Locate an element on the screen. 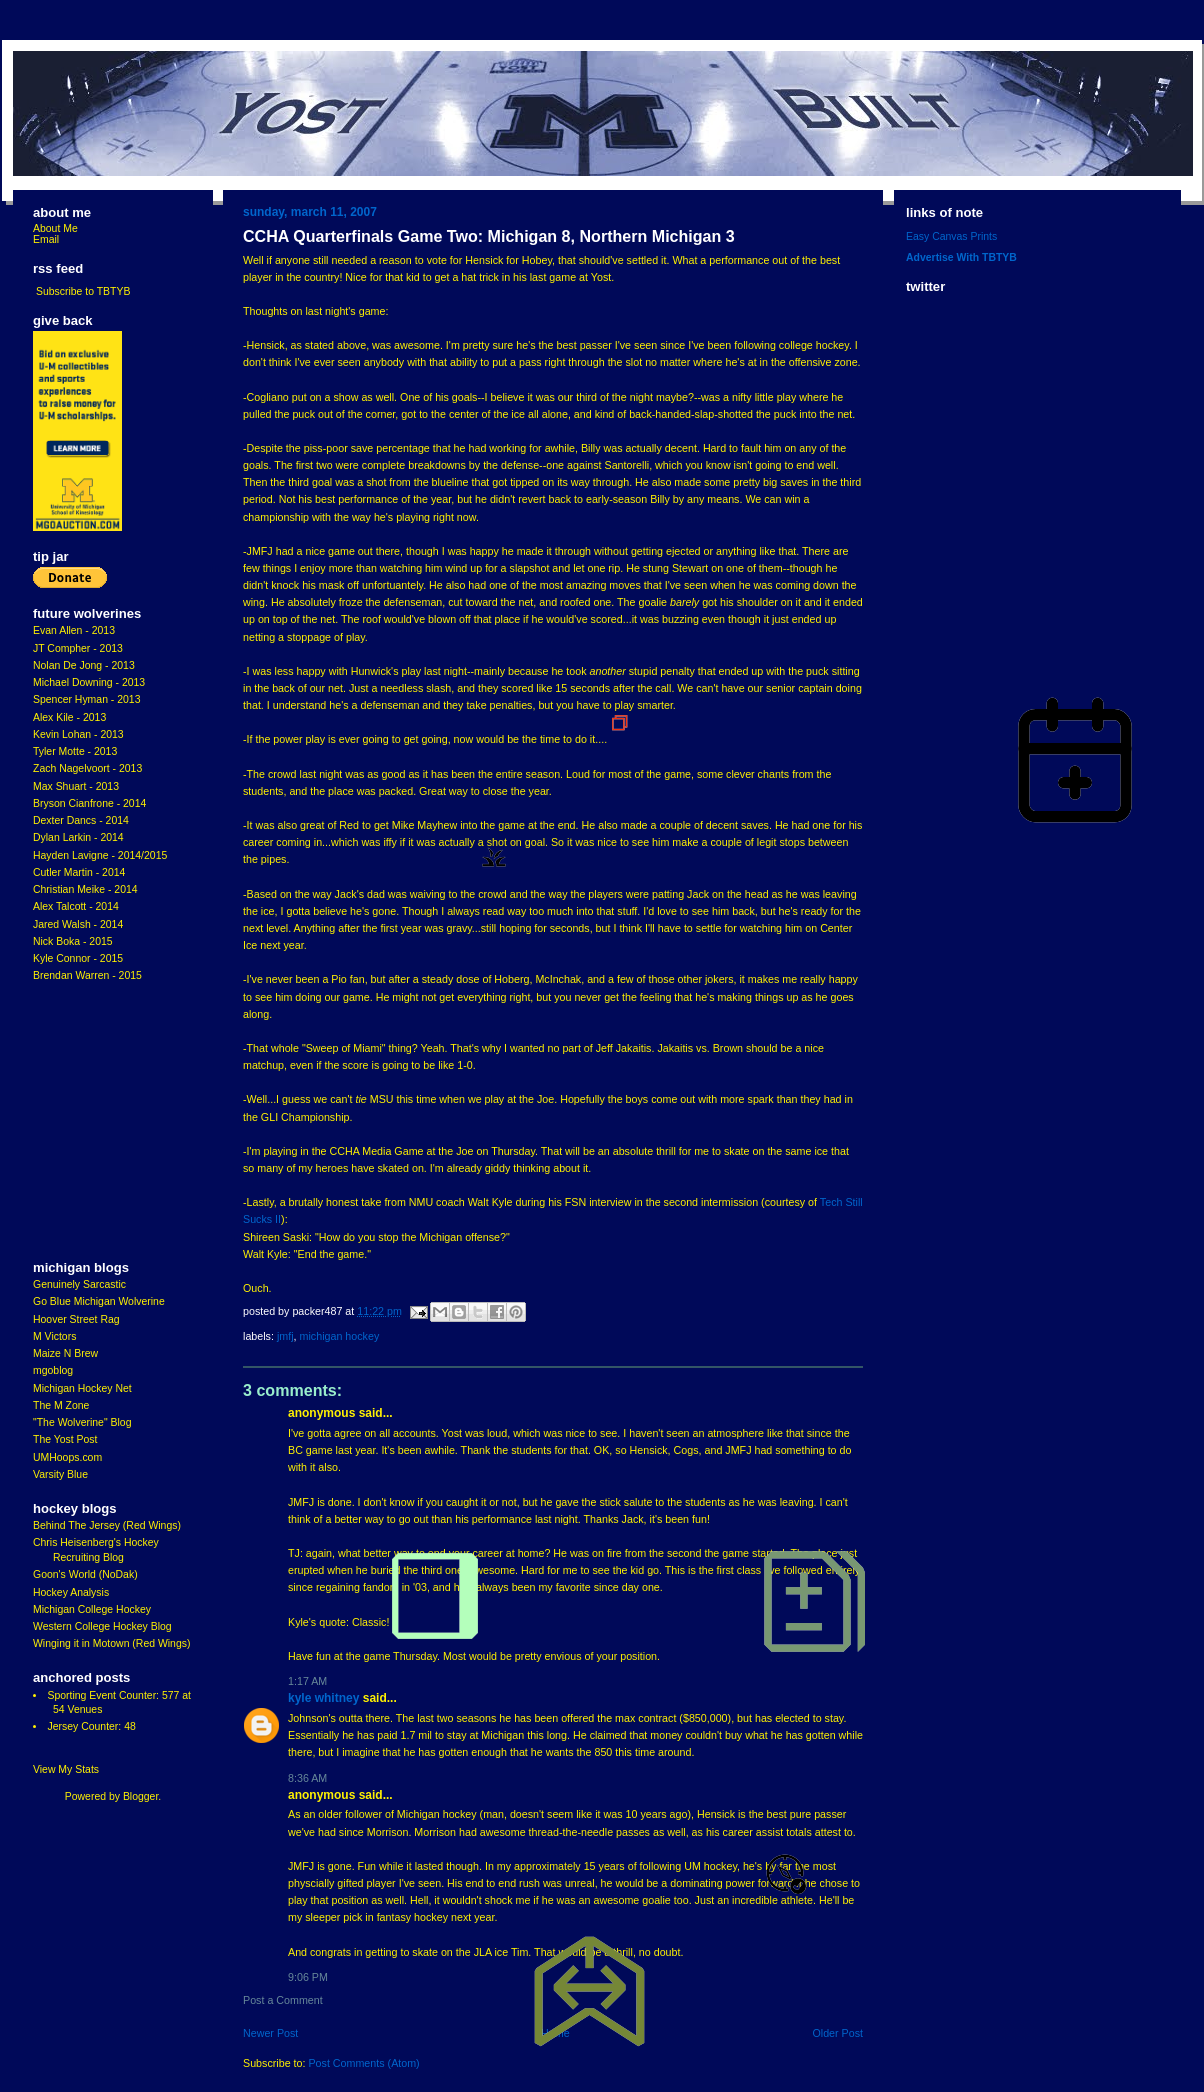 This screenshot has height=2092, width=1204. active navigation or orientation mode is located at coordinates (785, 1873).